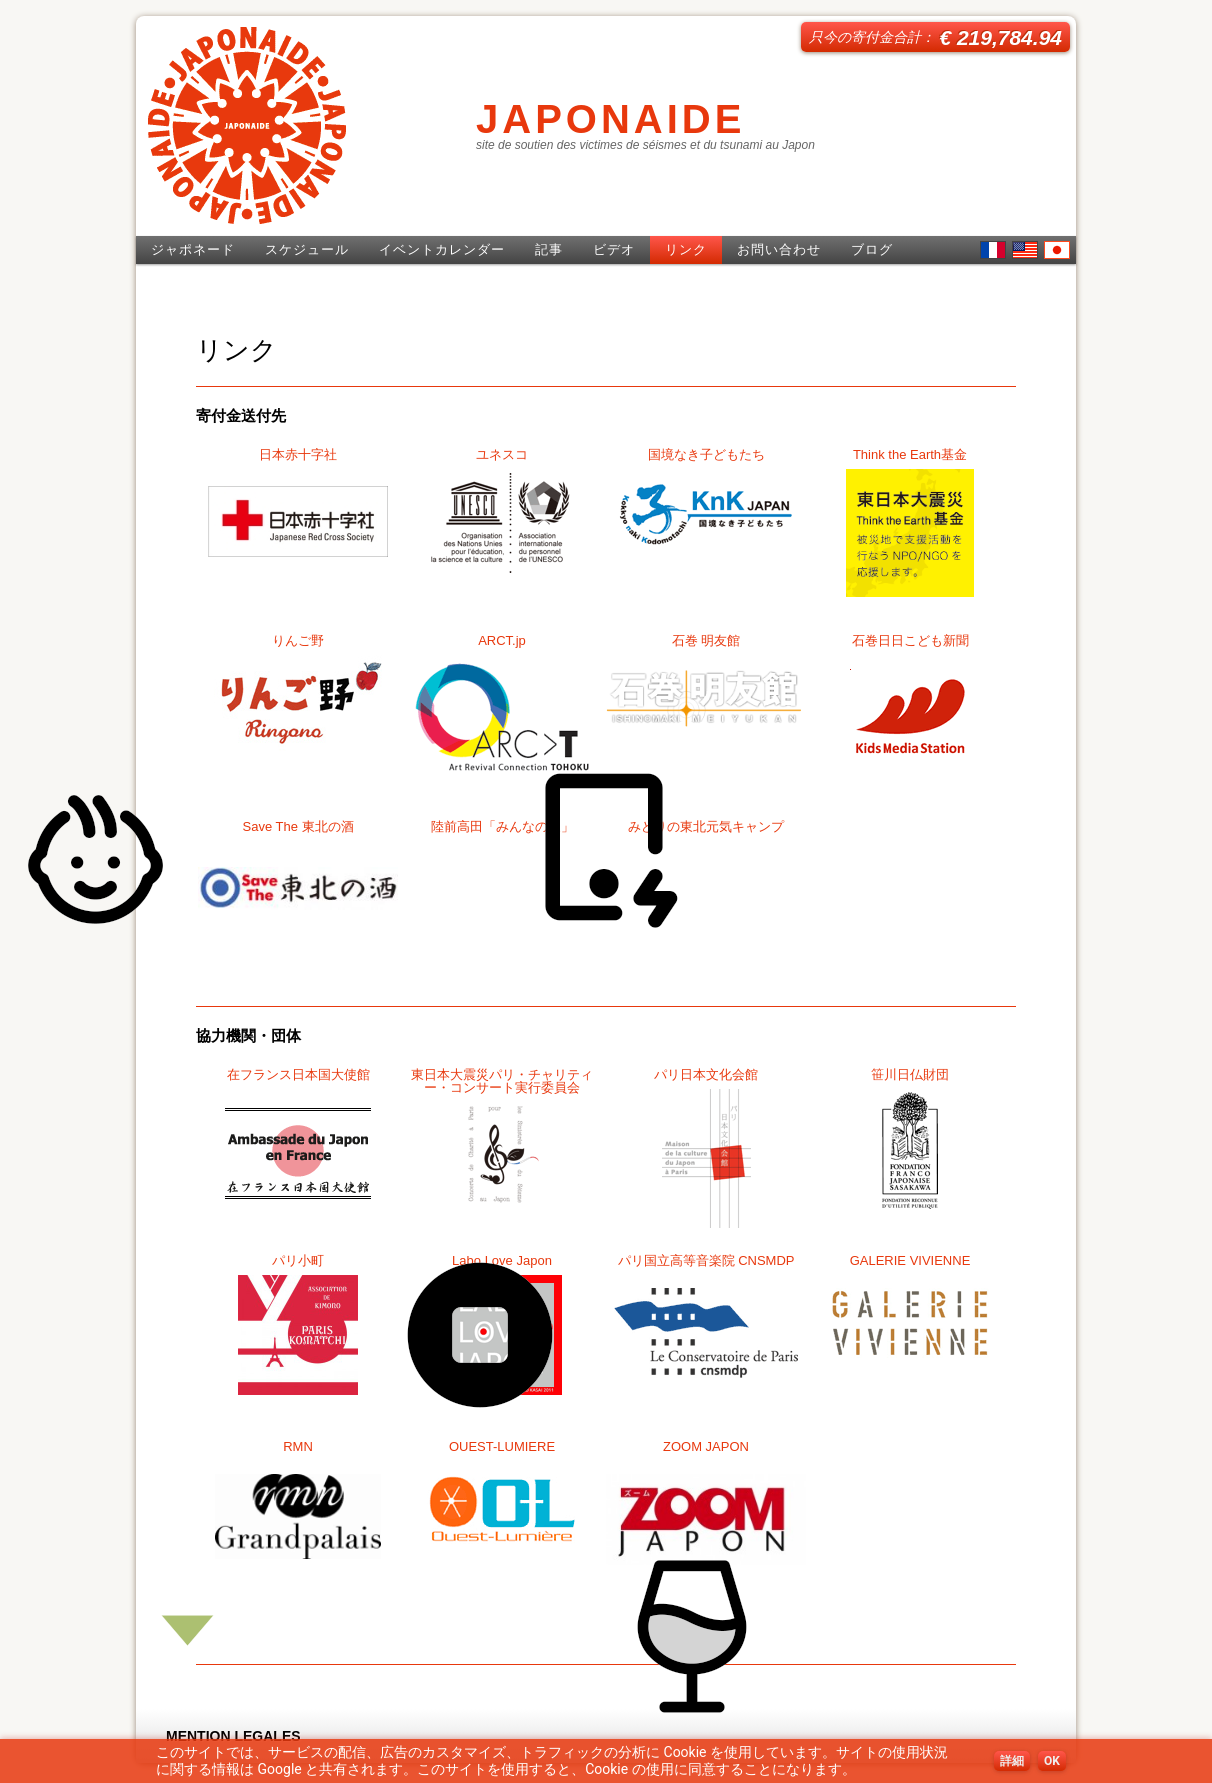 The image size is (1212, 1783). What do you see at coordinates (95, 862) in the screenshot?
I see `select boy avatar or profile icon` at bounding box center [95, 862].